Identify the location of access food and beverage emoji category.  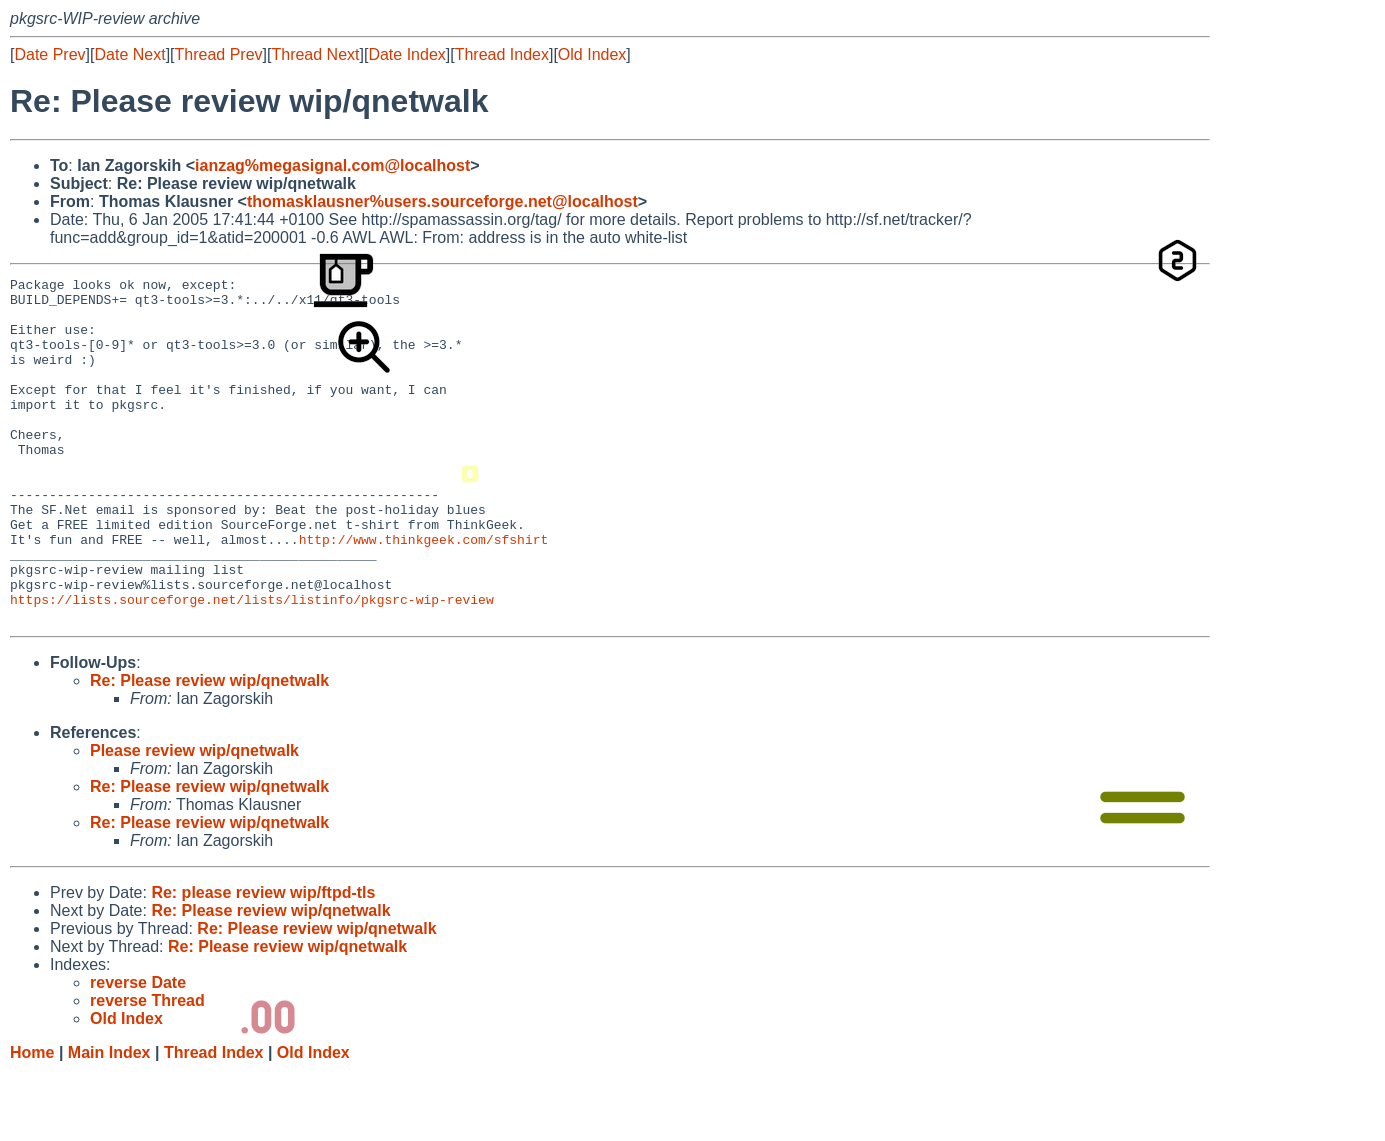
(343, 280).